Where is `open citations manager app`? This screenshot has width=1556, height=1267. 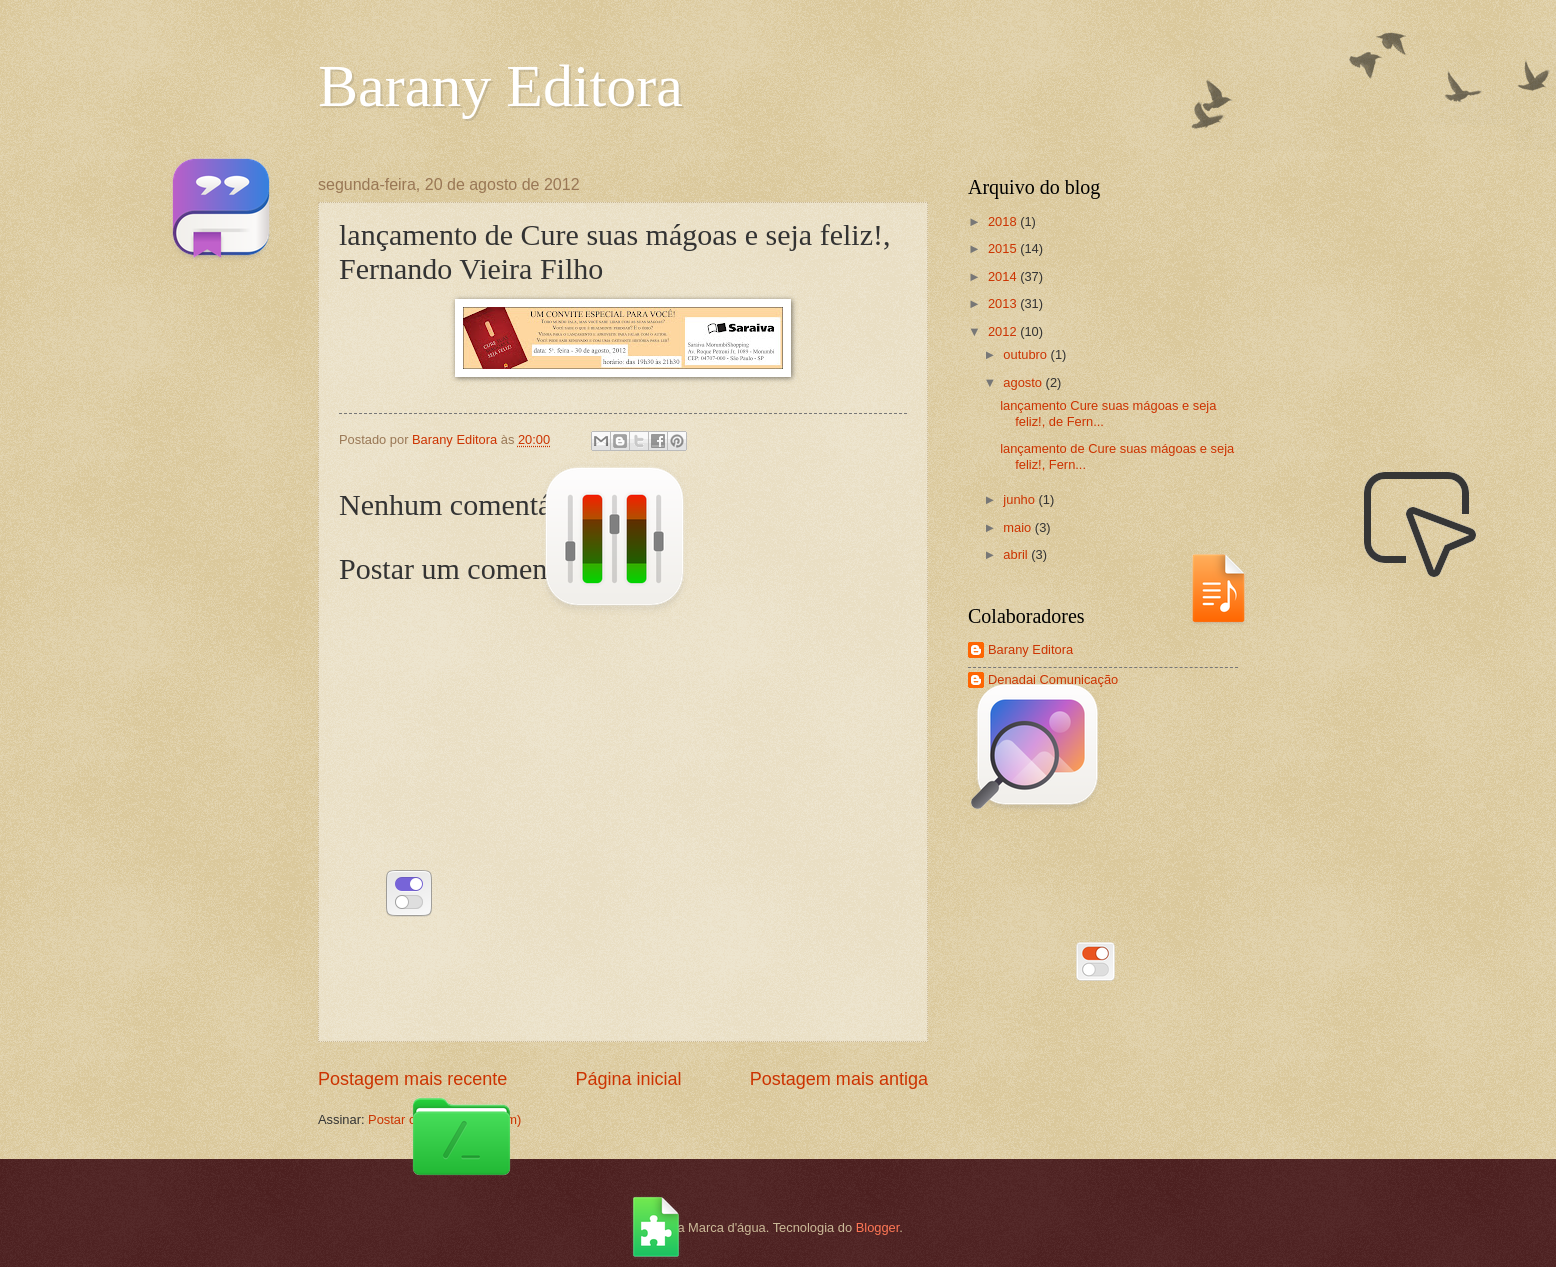
open citations manager app is located at coordinates (221, 207).